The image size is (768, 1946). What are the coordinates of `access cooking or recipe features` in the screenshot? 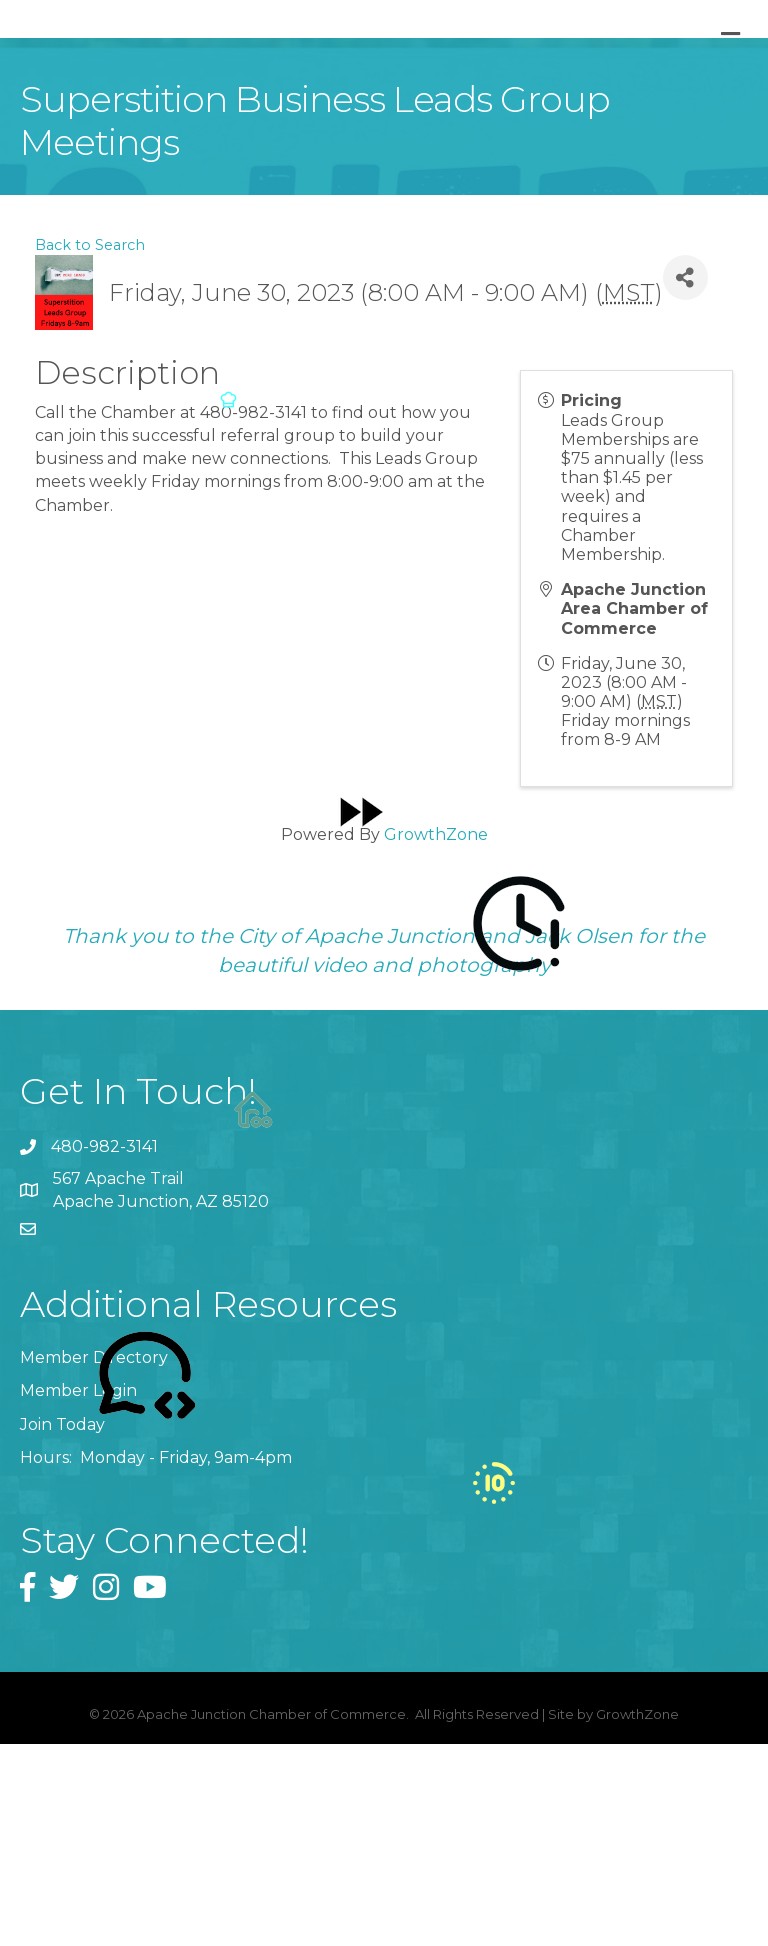 It's located at (228, 399).